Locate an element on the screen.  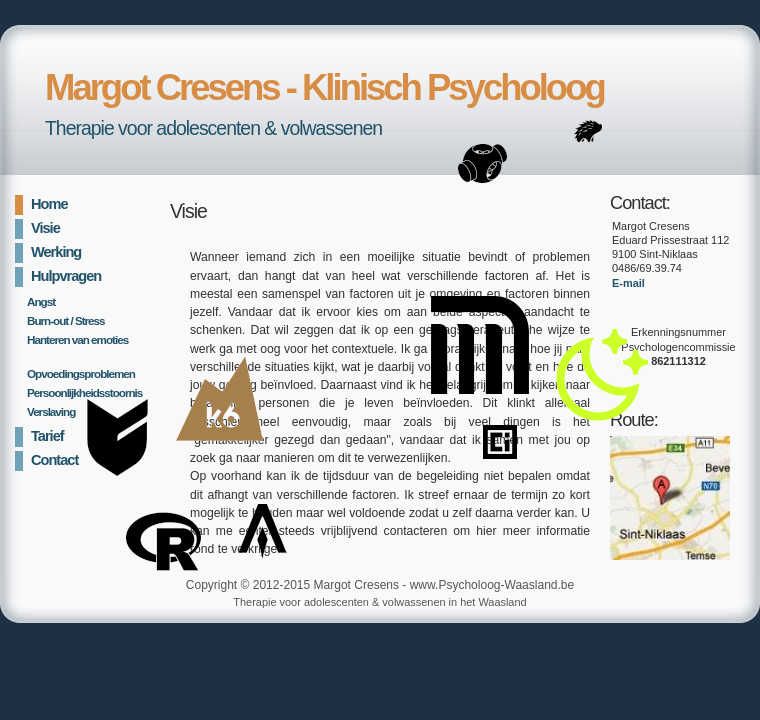
open container initiative (OCI) logo is located at coordinates (500, 442).